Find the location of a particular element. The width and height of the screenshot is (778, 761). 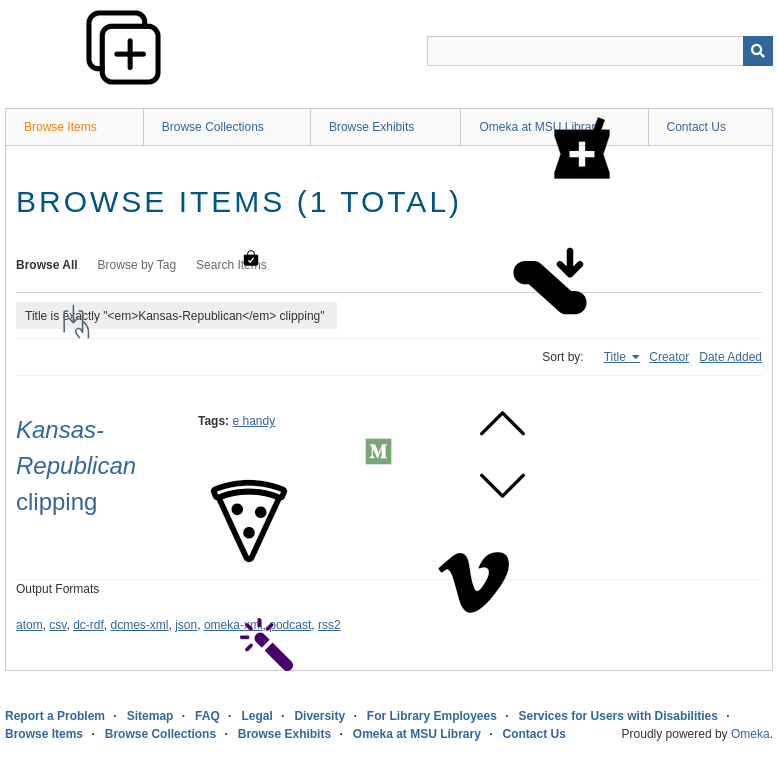

browse food or restaurant options is located at coordinates (249, 521).